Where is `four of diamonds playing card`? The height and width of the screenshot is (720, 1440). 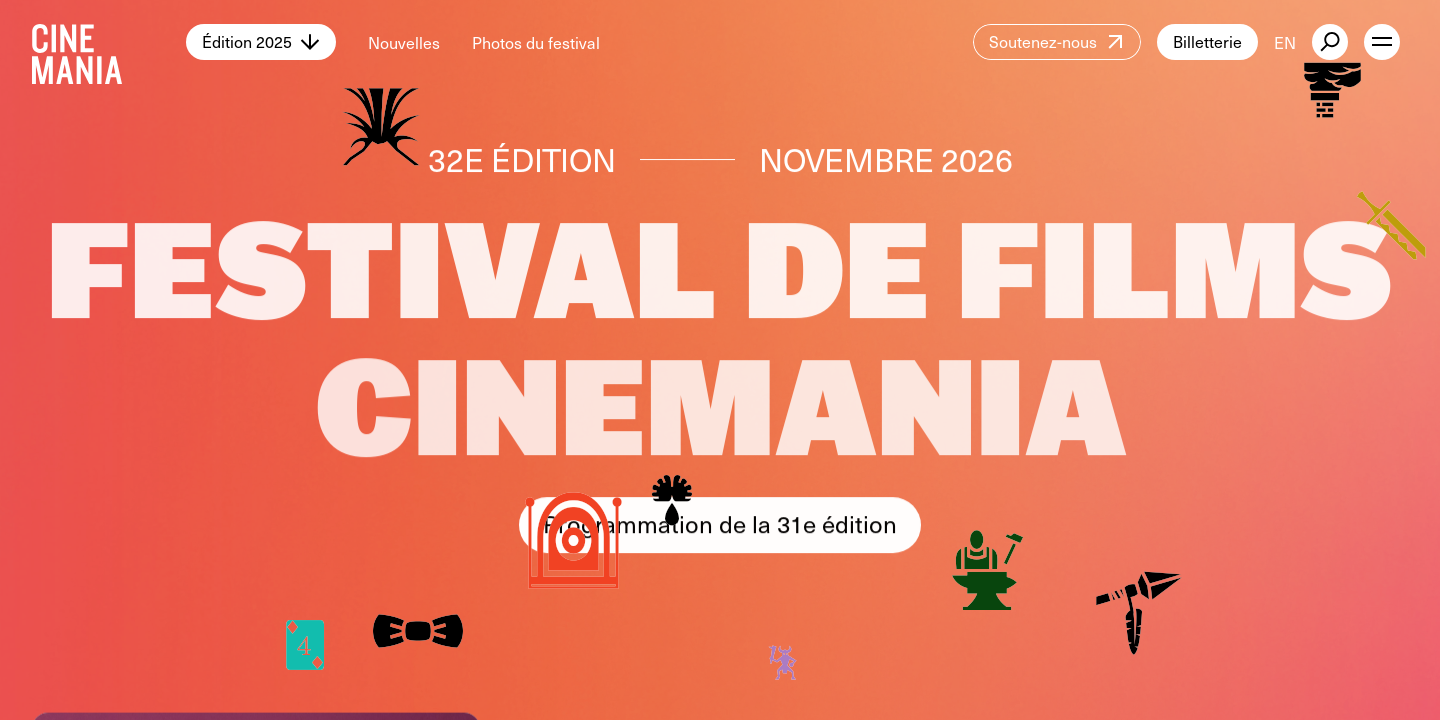
four of diamonds playing card is located at coordinates (305, 645).